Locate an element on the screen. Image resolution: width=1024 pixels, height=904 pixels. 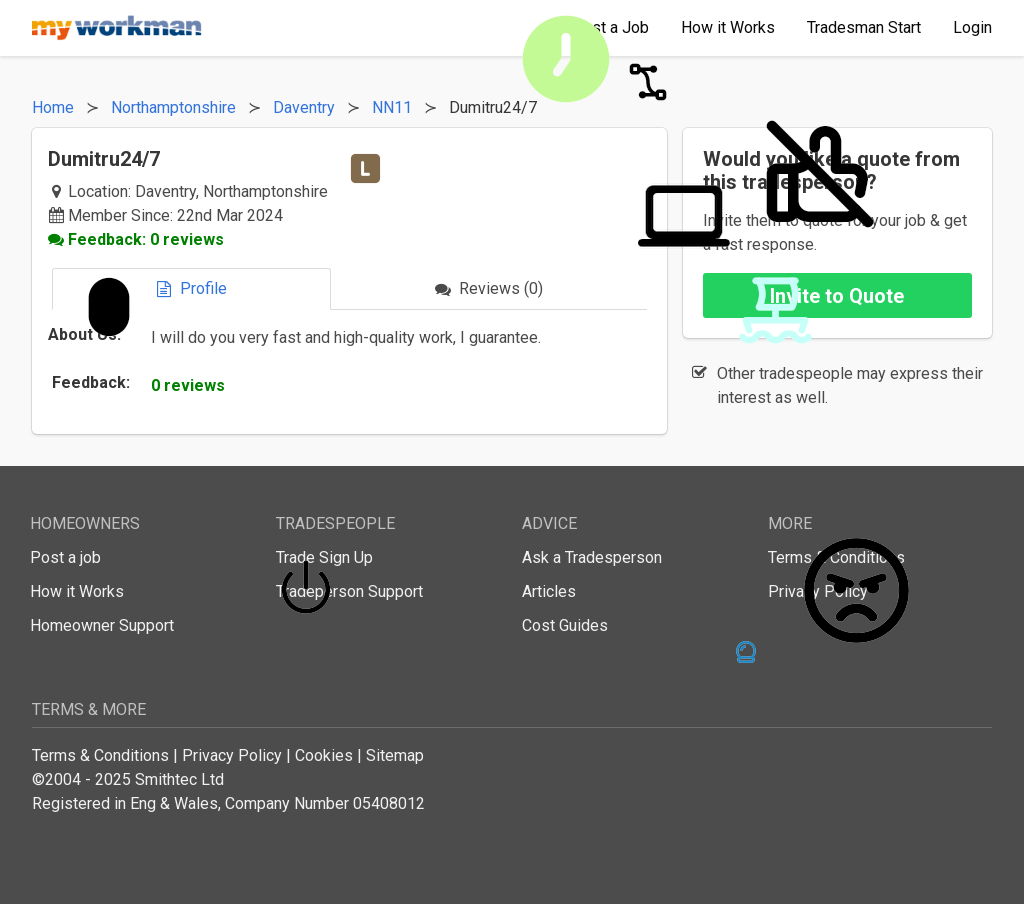
like feature is disabled is located at coordinates (820, 174).